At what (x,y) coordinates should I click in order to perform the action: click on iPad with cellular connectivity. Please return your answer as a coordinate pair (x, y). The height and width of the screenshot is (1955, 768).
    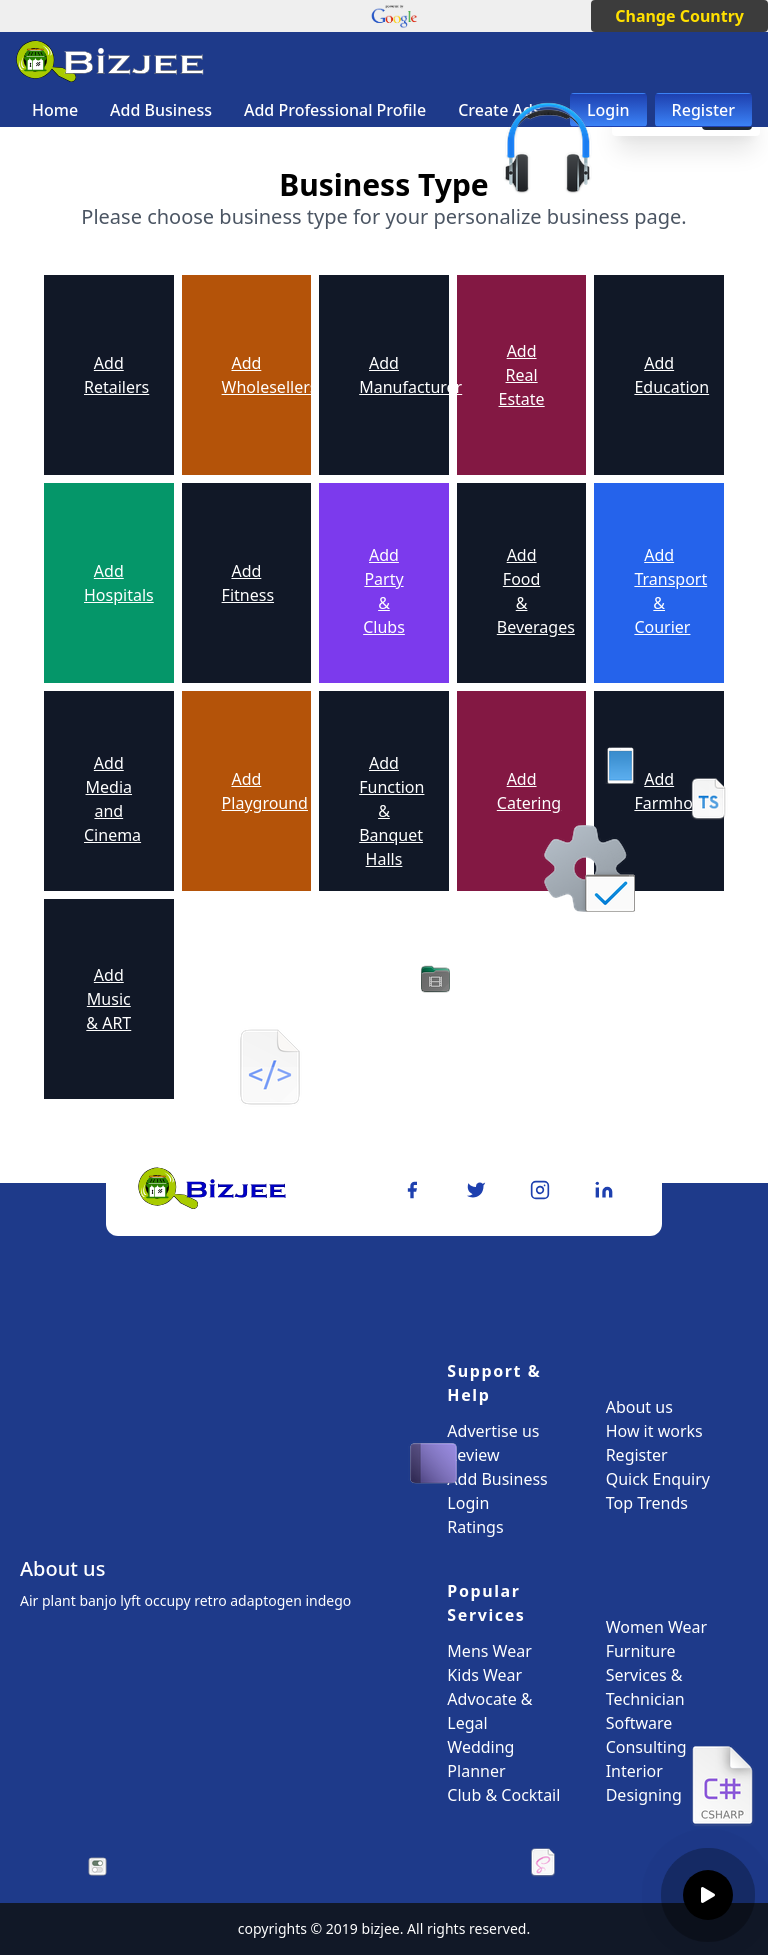
    Looking at the image, I should click on (620, 765).